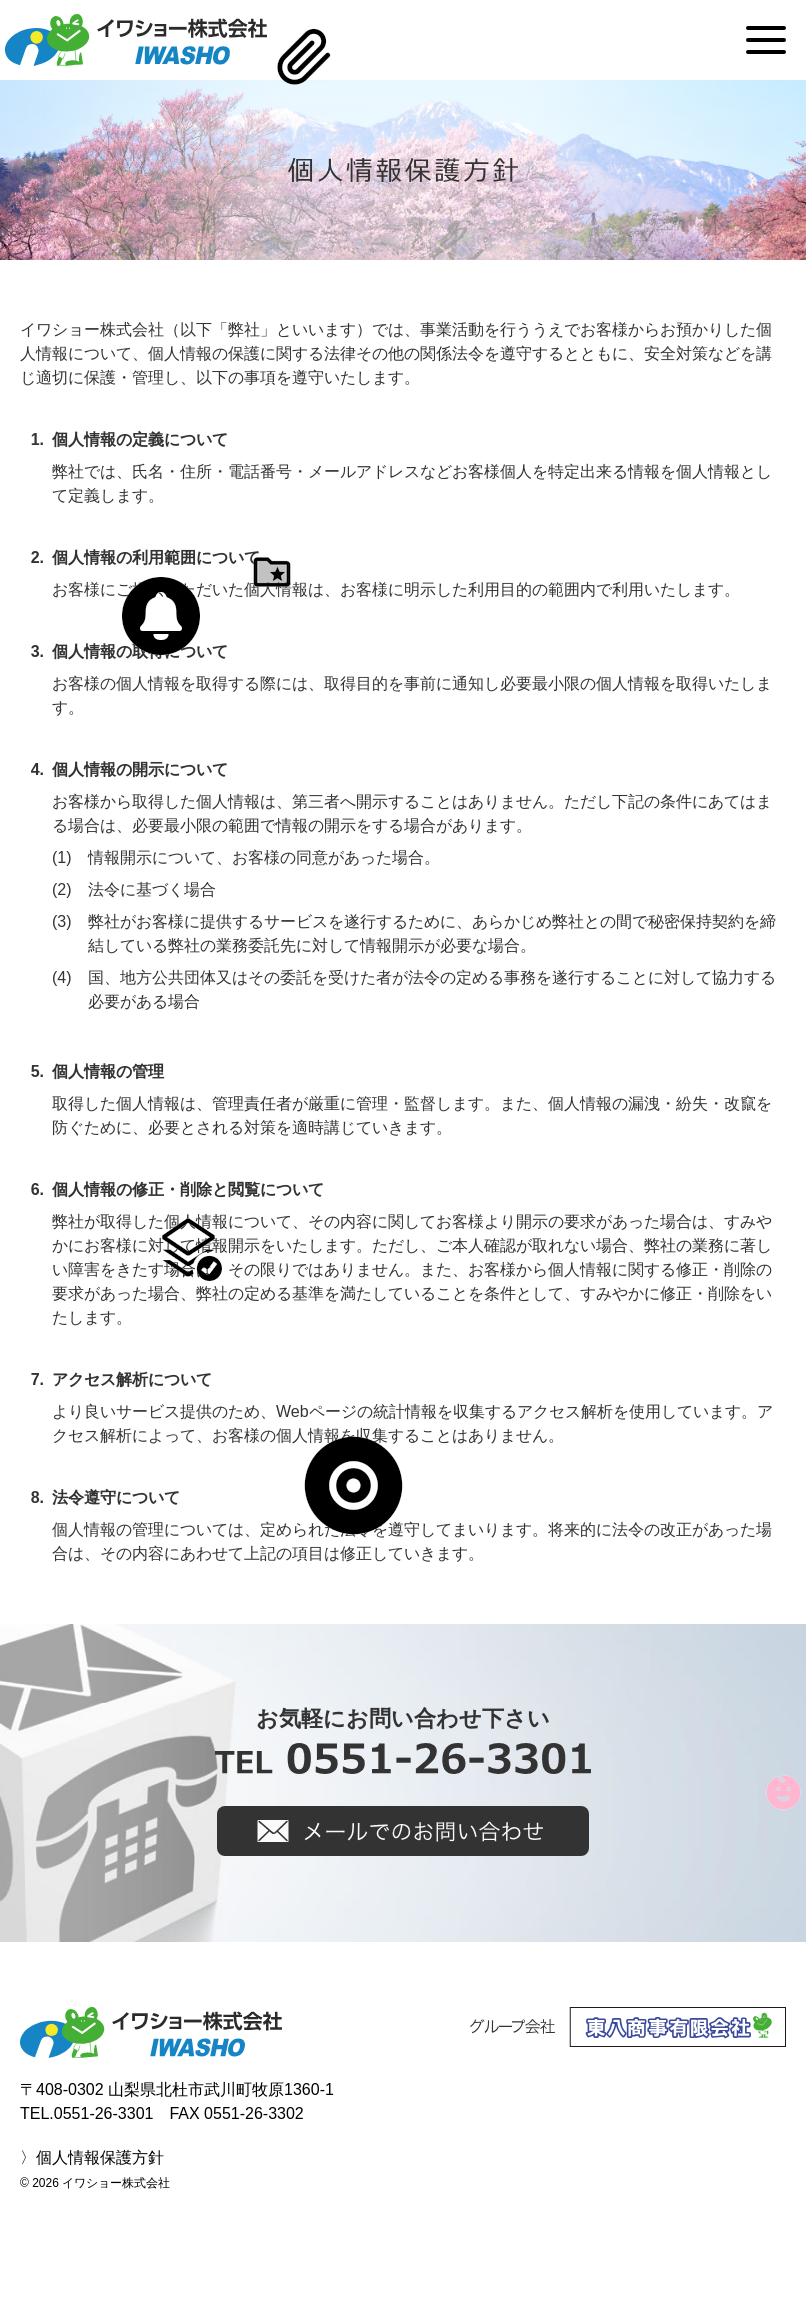 The height and width of the screenshot is (2303, 806). Describe the element at coordinates (272, 572) in the screenshot. I see `access starred or favorite folders` at that location.